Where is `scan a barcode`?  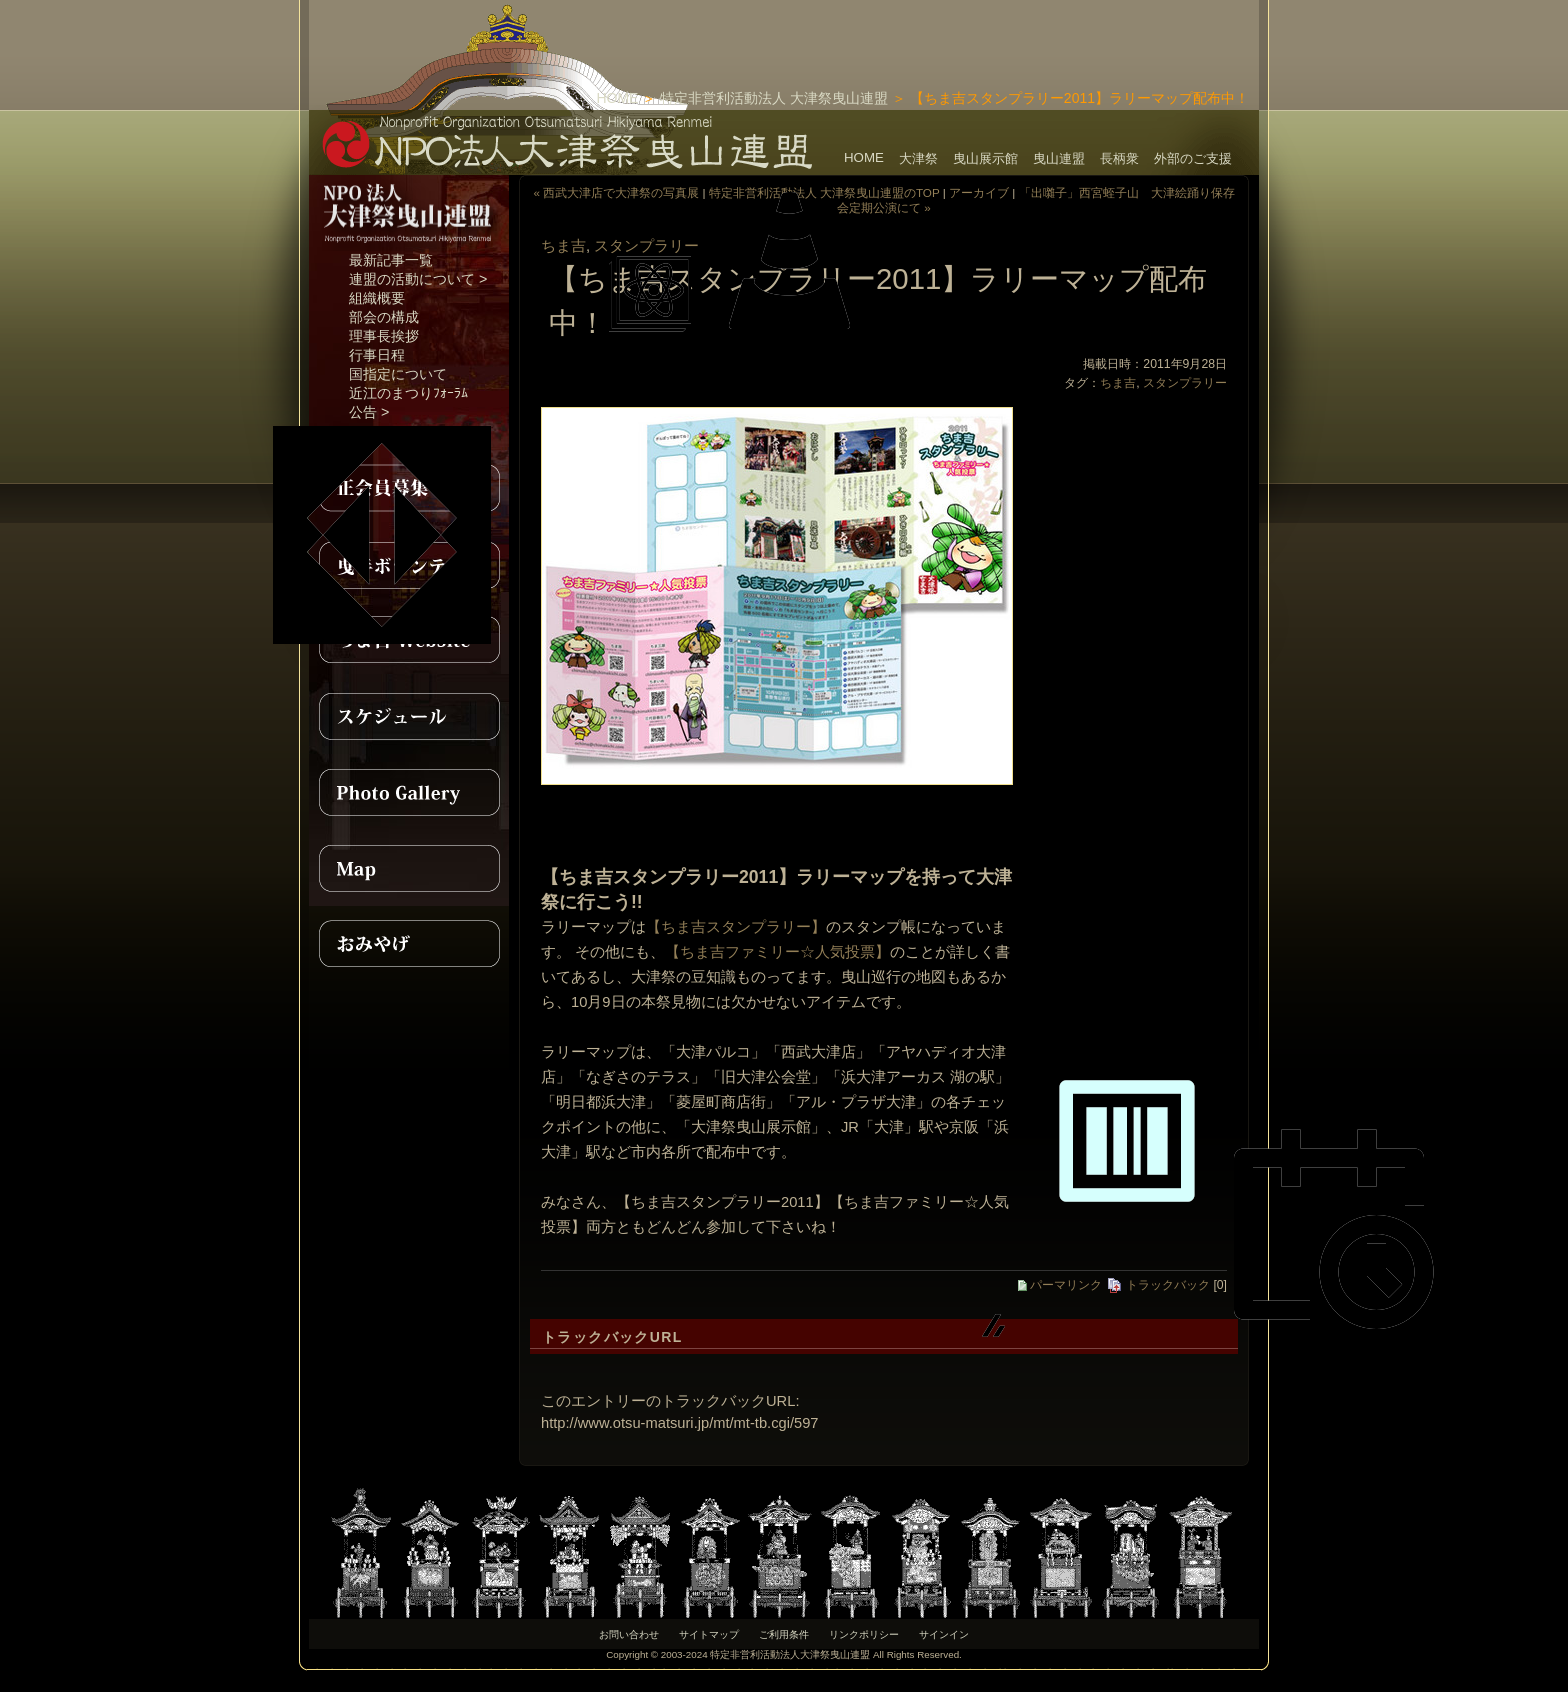
scan a barcode is located at coordinates (1127, 1141).